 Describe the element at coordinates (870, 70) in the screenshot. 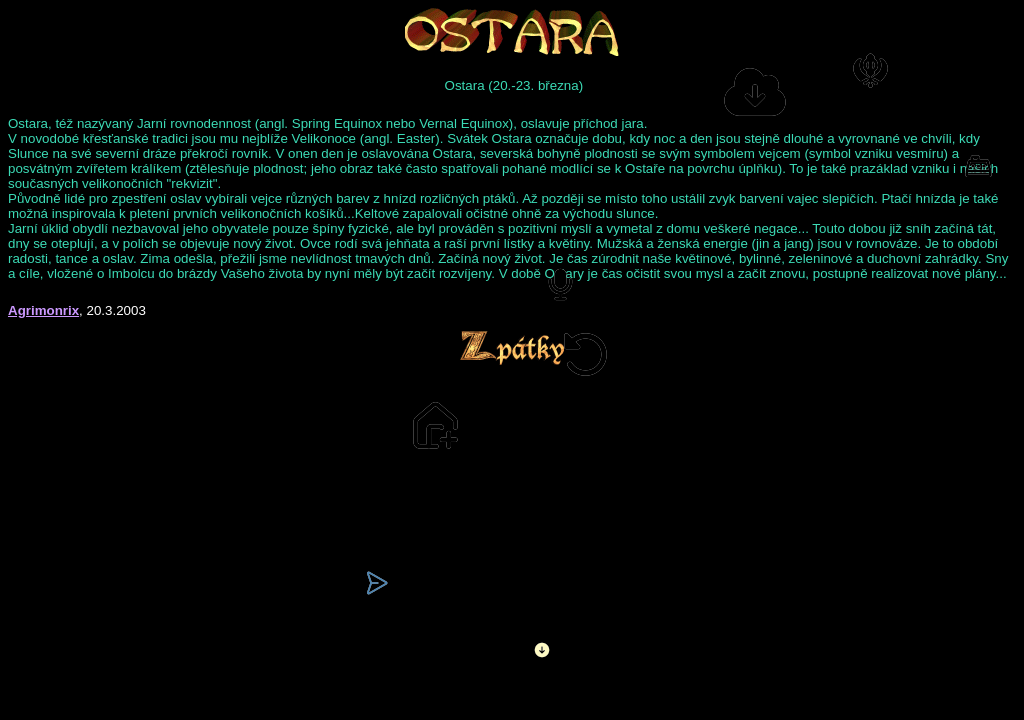

I see `indicates Sikh religious content or community` at that location.